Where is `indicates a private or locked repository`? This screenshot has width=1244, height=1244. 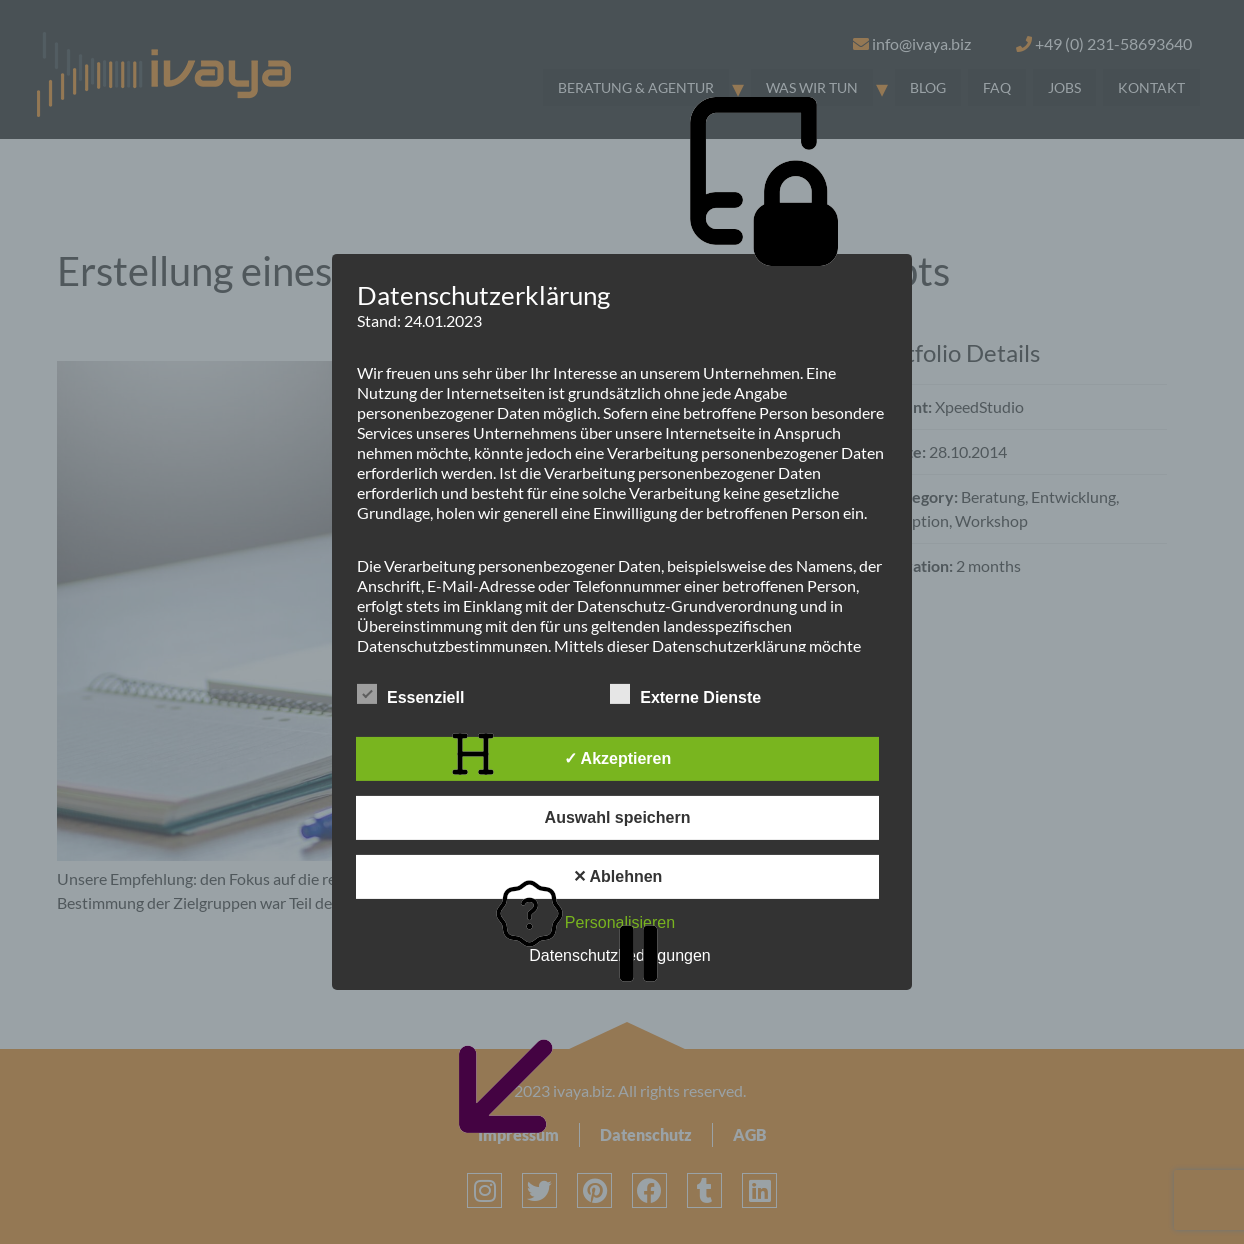
indicates a private or locked repository is located at coordinates (753, 181).